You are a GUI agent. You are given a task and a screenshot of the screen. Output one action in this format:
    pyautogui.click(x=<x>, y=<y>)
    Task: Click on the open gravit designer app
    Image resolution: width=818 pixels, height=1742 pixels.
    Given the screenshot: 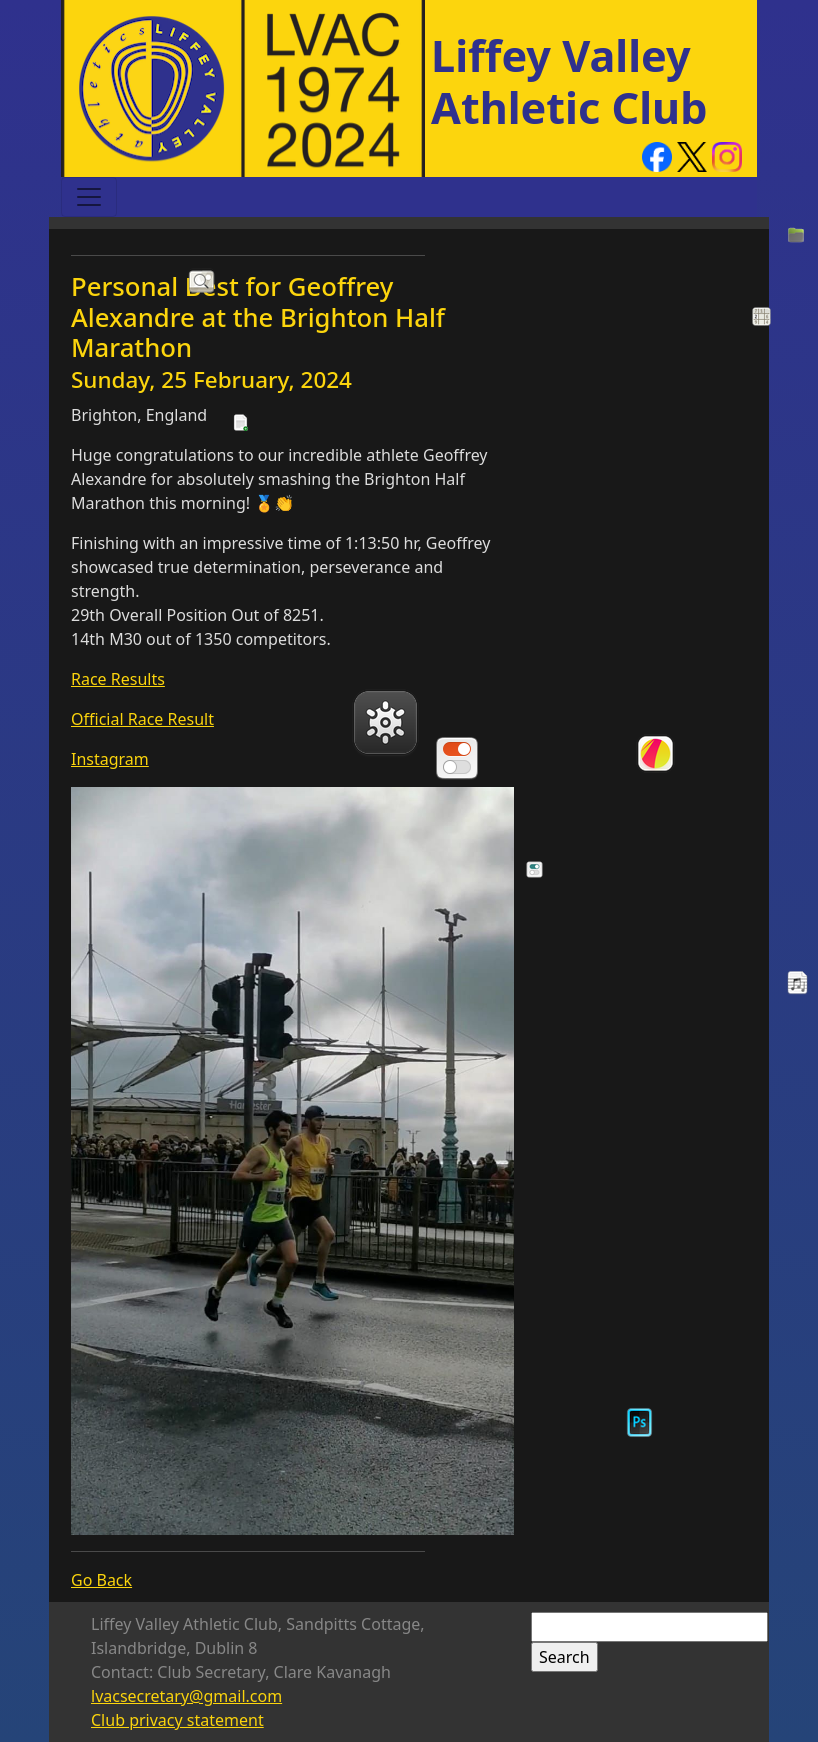 What is the action you would take?
    pyautogui.click(x=655, y=753)
    